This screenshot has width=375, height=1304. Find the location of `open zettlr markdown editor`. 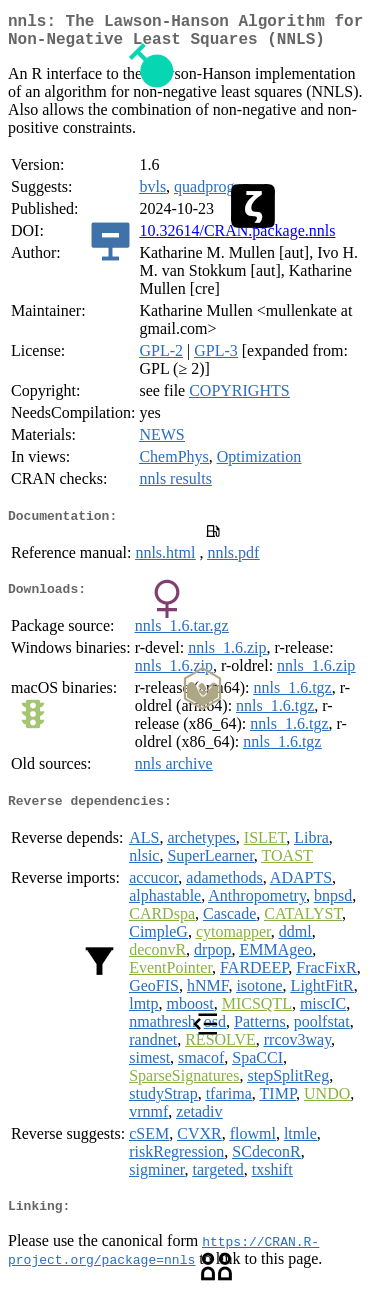

open zettlr markdown editor is located at coordinates (253, 206).